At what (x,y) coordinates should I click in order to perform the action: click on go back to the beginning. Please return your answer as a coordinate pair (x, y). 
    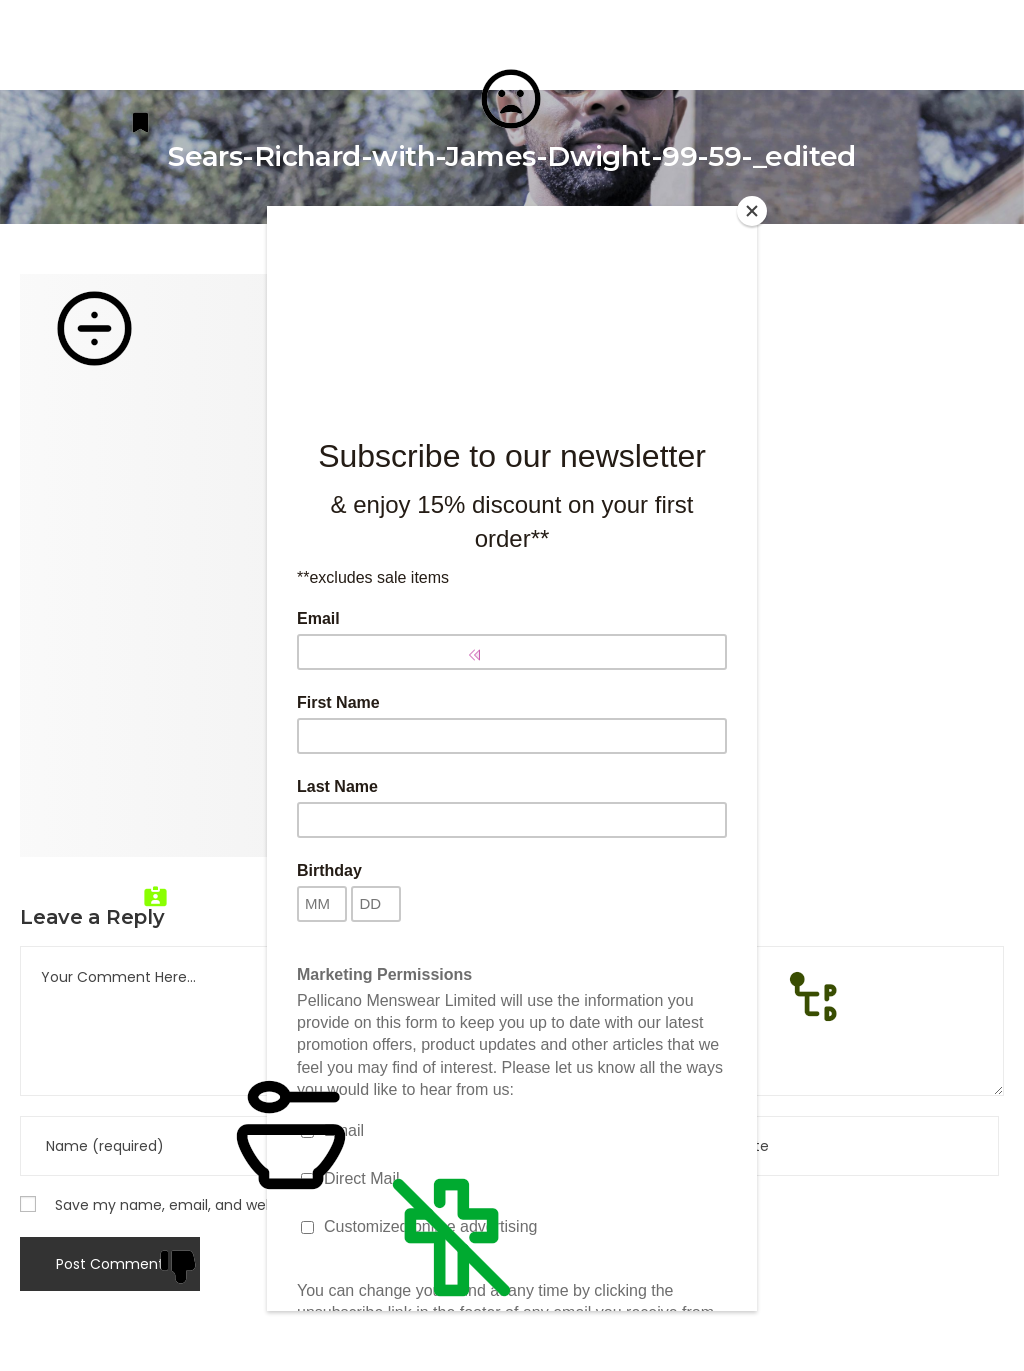
    Looking at the image, I should click on (475, 655).